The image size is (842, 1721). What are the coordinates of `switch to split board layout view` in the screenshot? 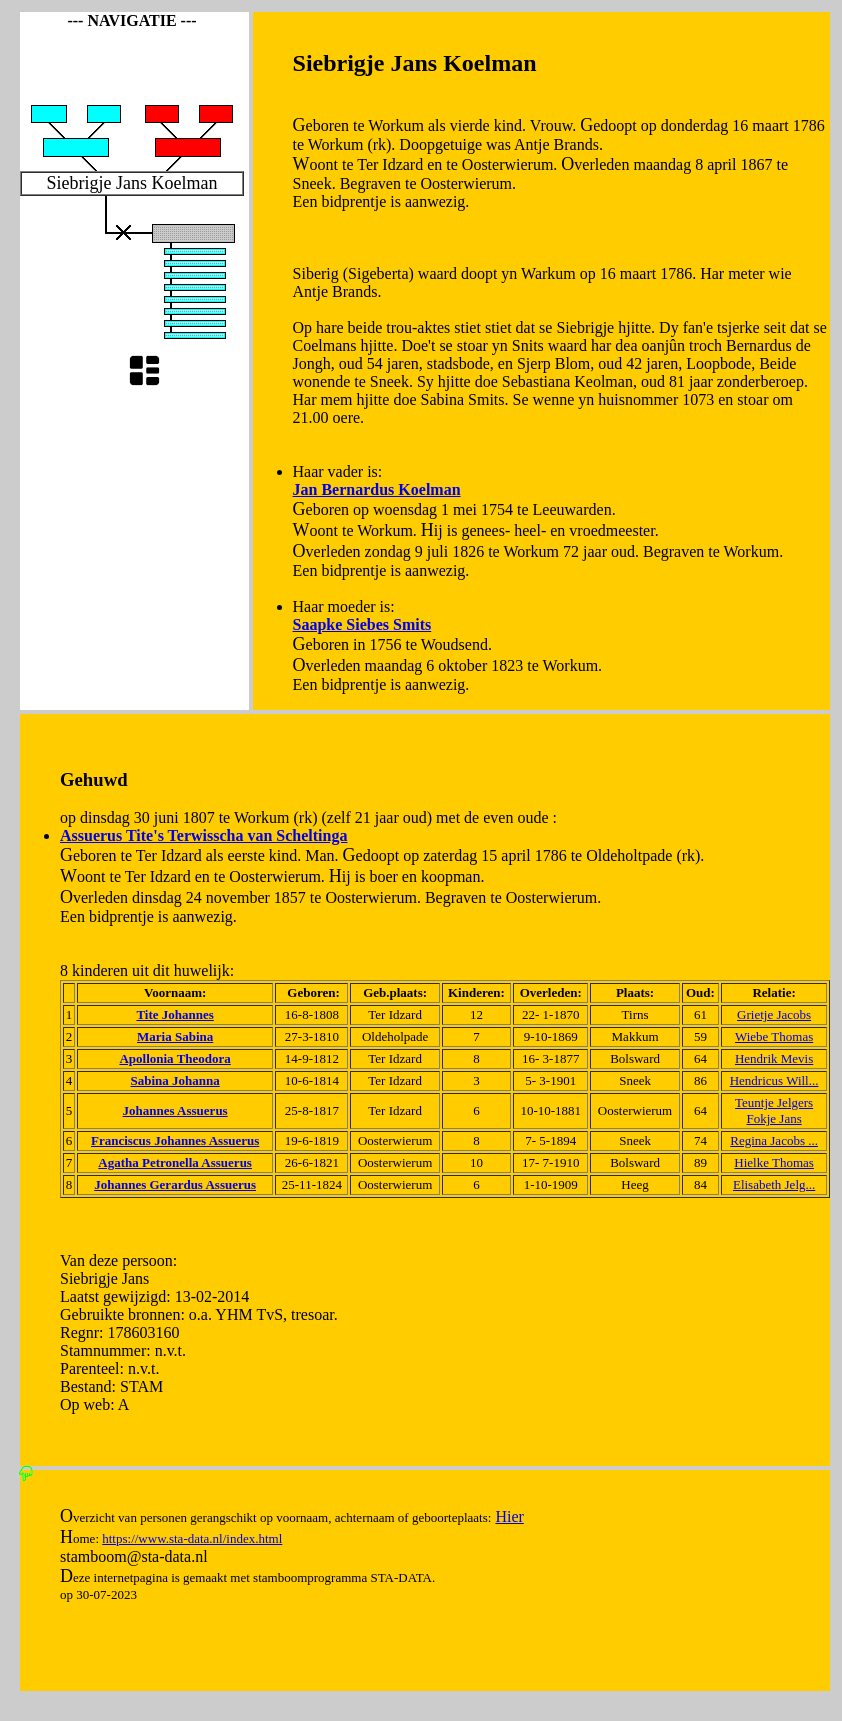 It's located at (144, 370).